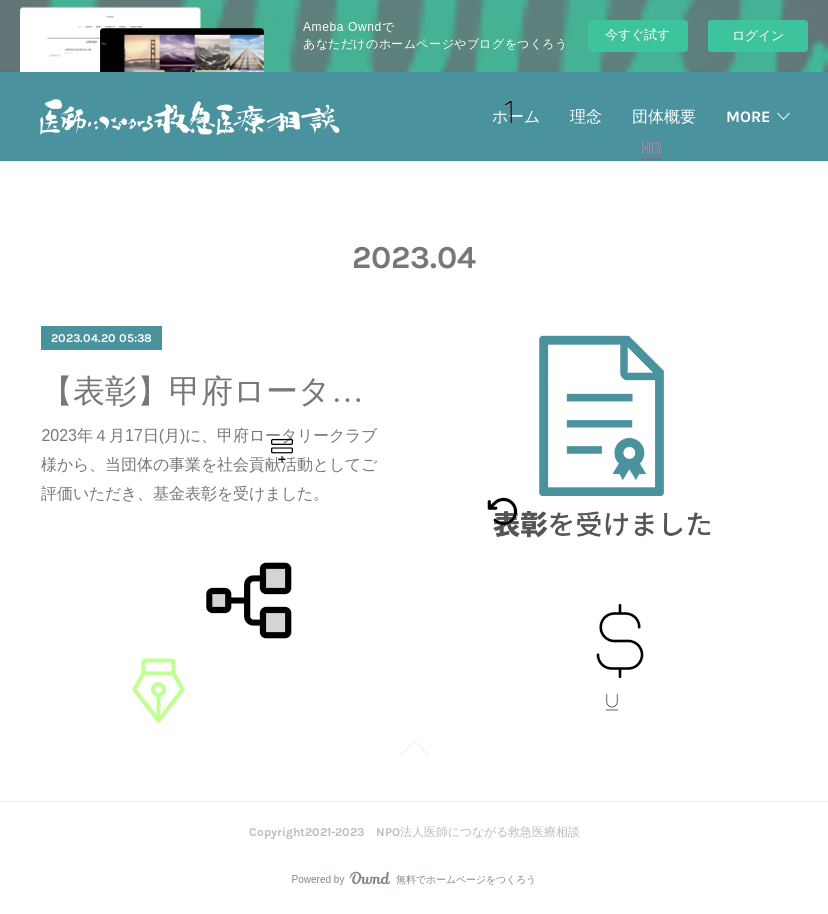  Describe the element at coordinates (612, 701) in the screenshot. I see `apply underline formatting to selected text` at that location.